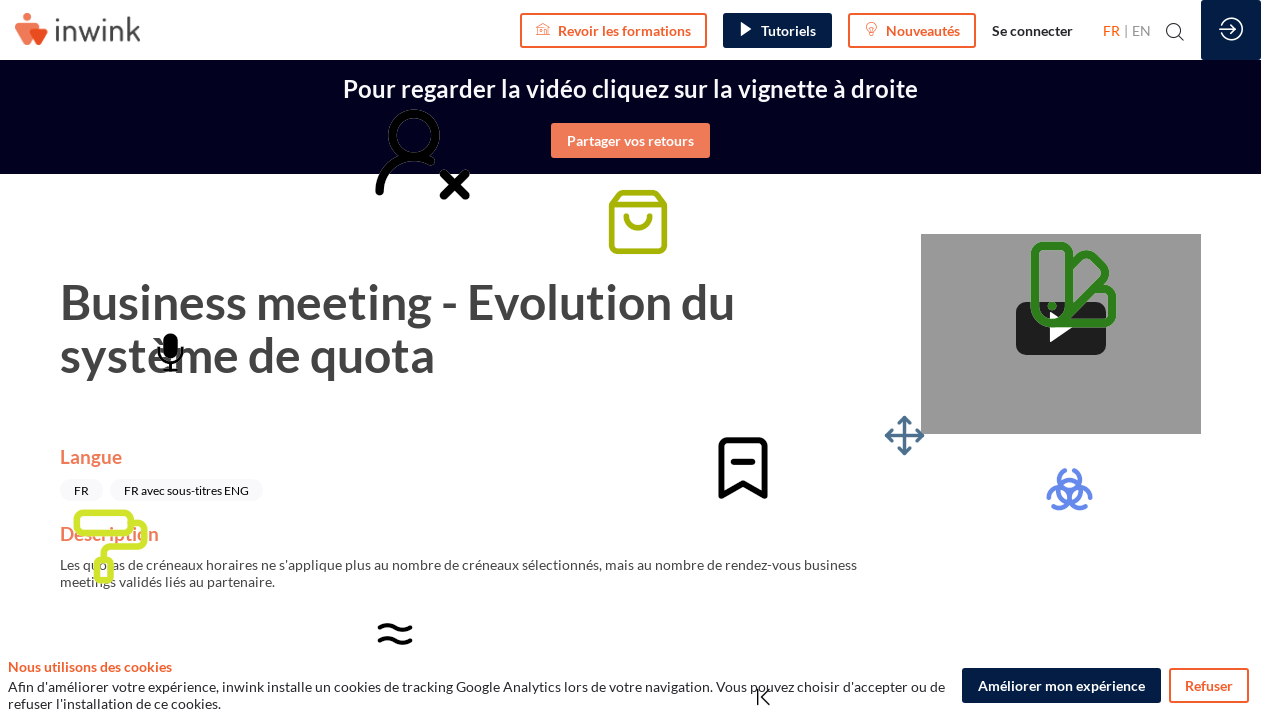 The height and width of the screenshot is (720, 1261). What do you see at coordinates (904, 435) in the screenshot?
I see `move or reposition an element` at bounding box center [904, 435].